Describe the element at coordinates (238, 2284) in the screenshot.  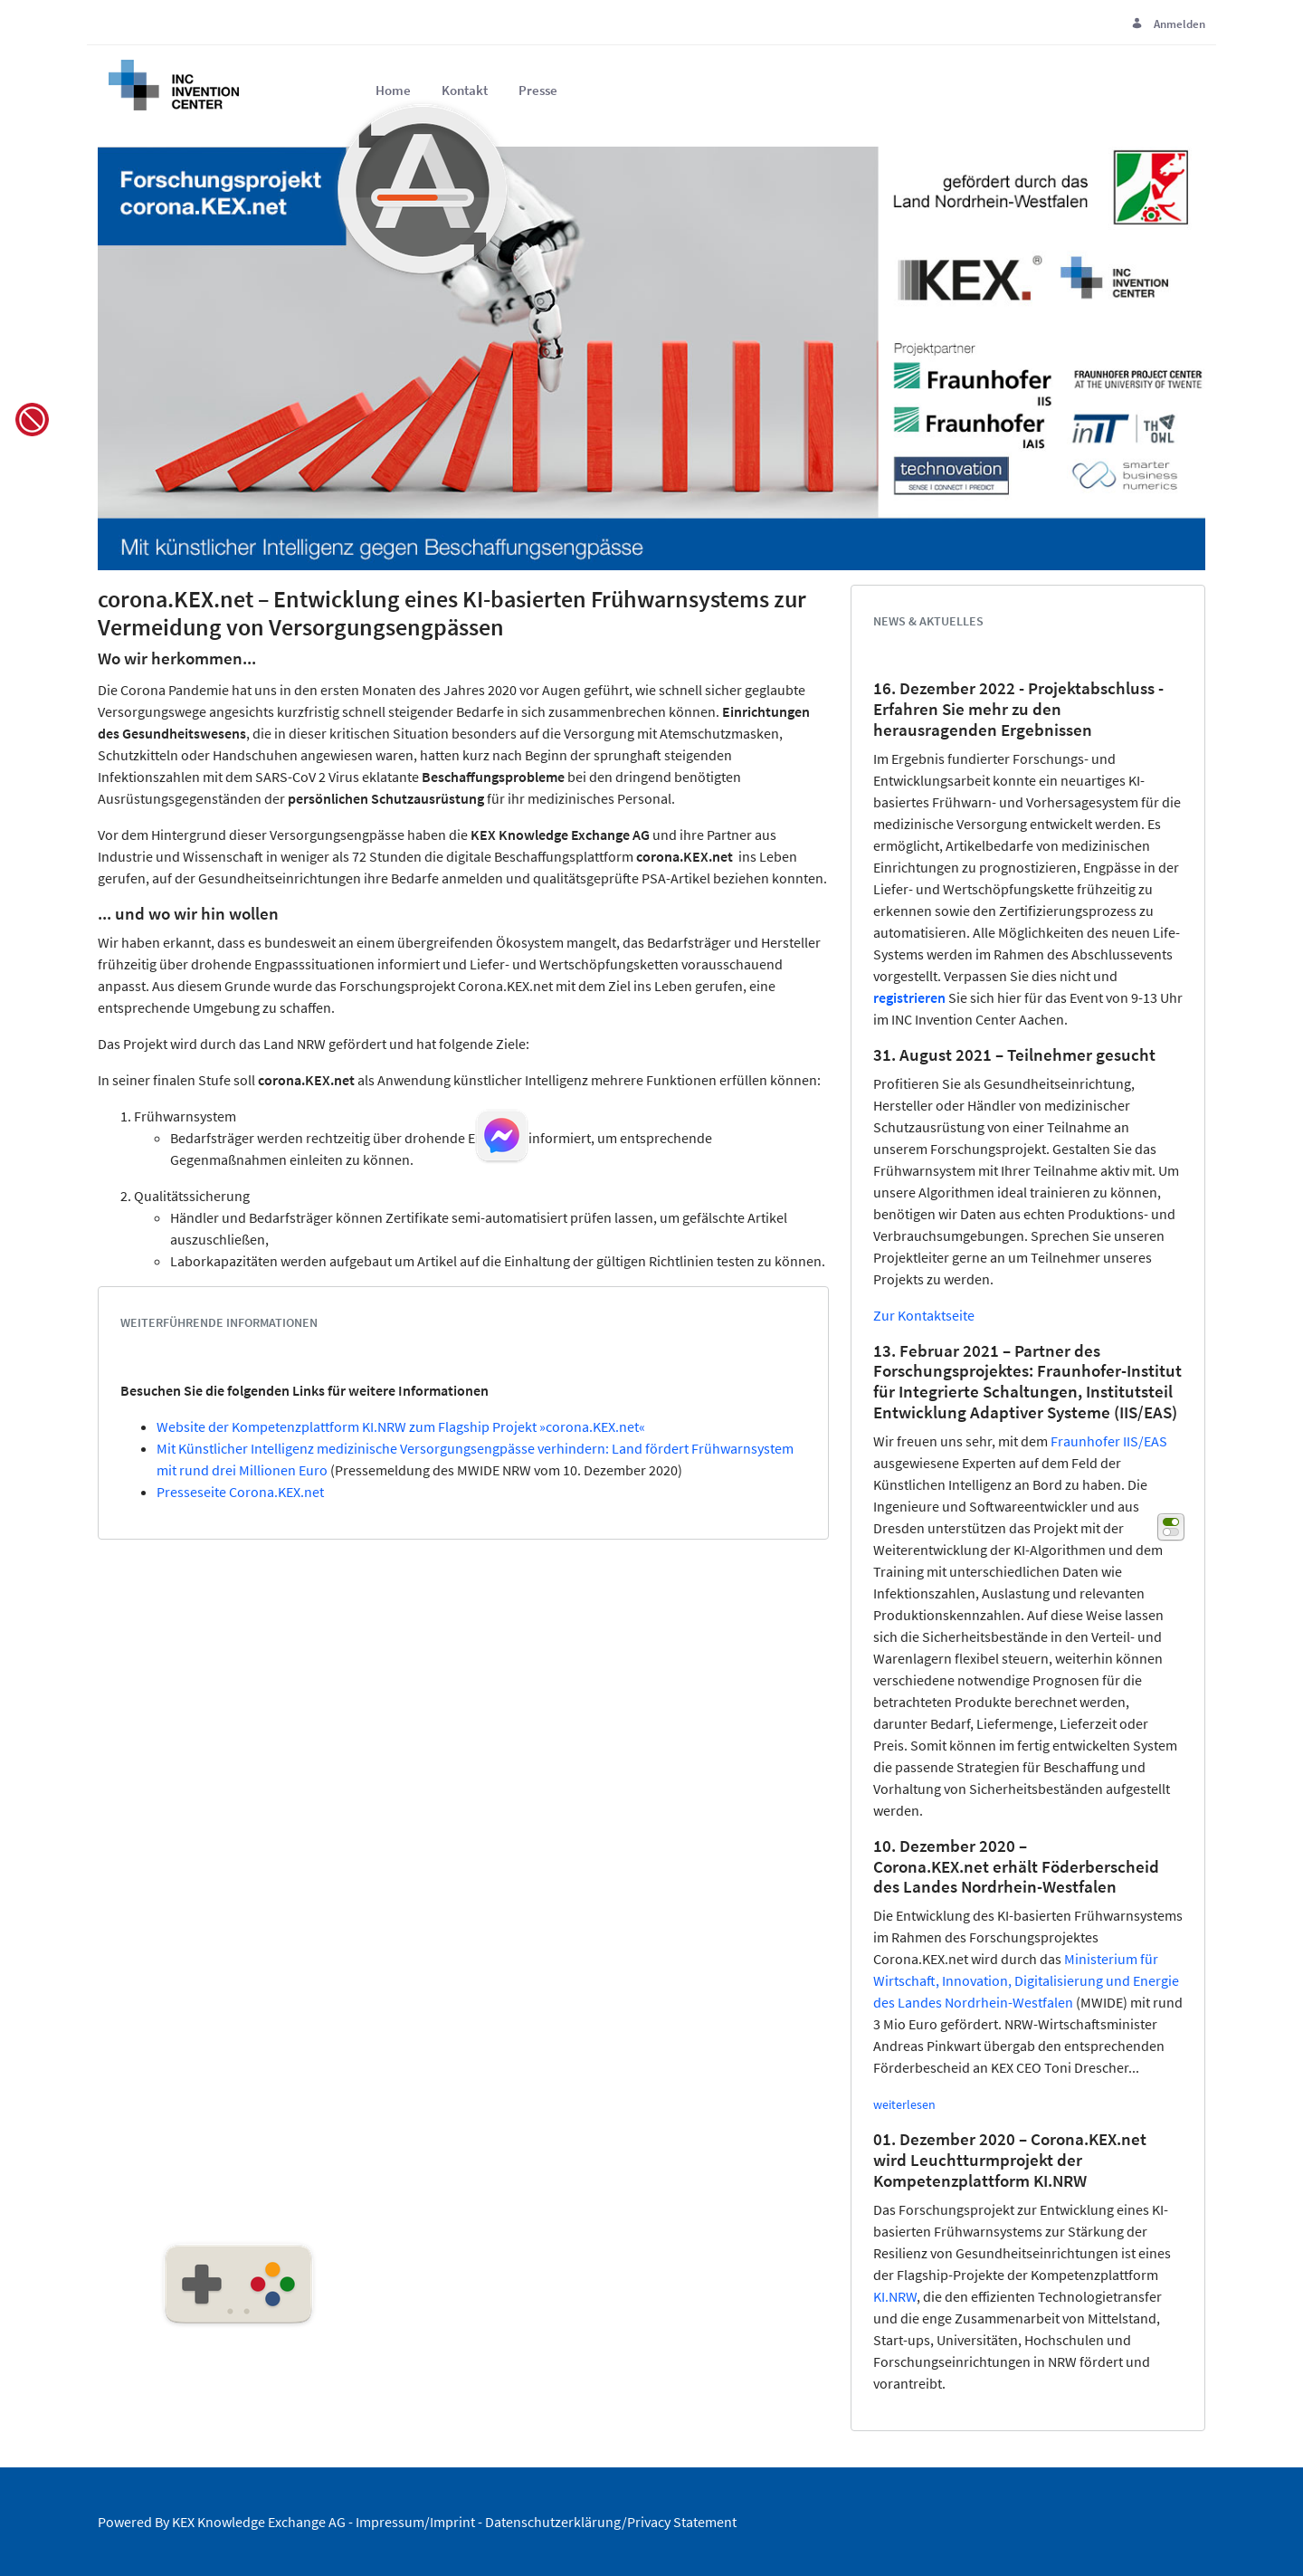
I see `indicates a connected game controller` at that location.